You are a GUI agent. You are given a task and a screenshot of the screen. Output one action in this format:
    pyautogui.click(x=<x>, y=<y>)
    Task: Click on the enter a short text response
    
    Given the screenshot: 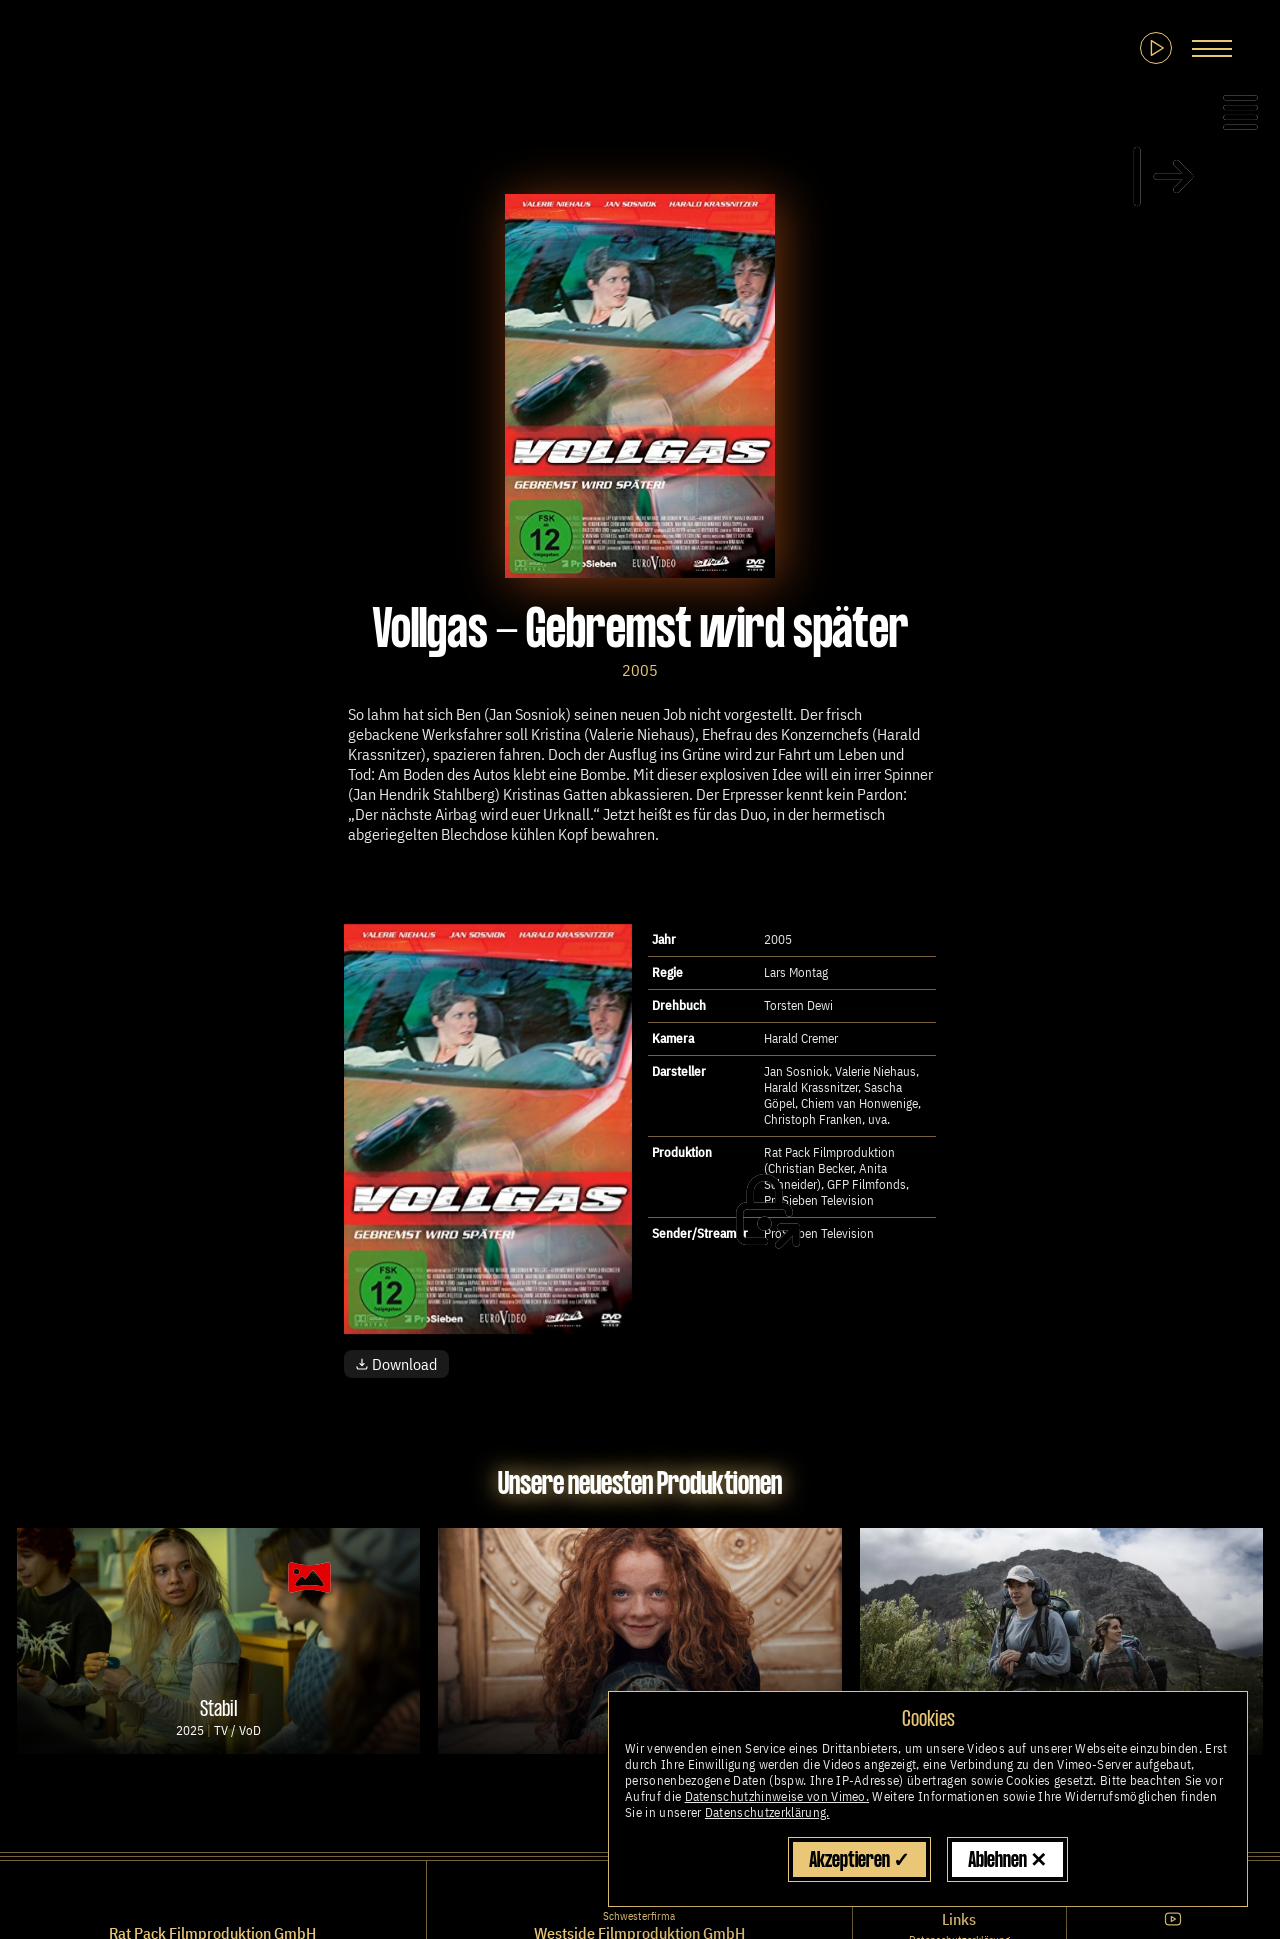 What is the action you would take?
    pyautogui.click(x=961, y=1193)
    